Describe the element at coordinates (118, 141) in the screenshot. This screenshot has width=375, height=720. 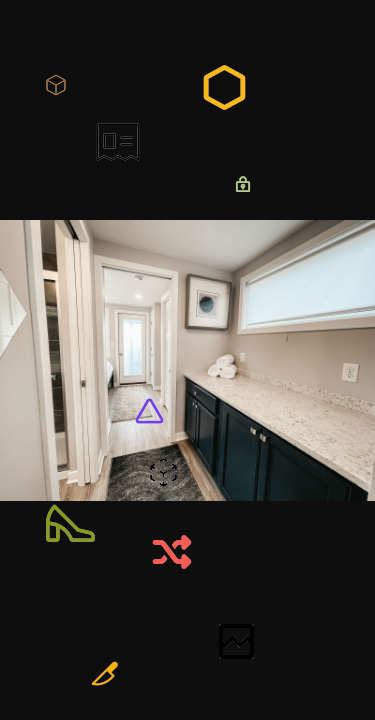
I see `view news articles or press clippings` at that location.